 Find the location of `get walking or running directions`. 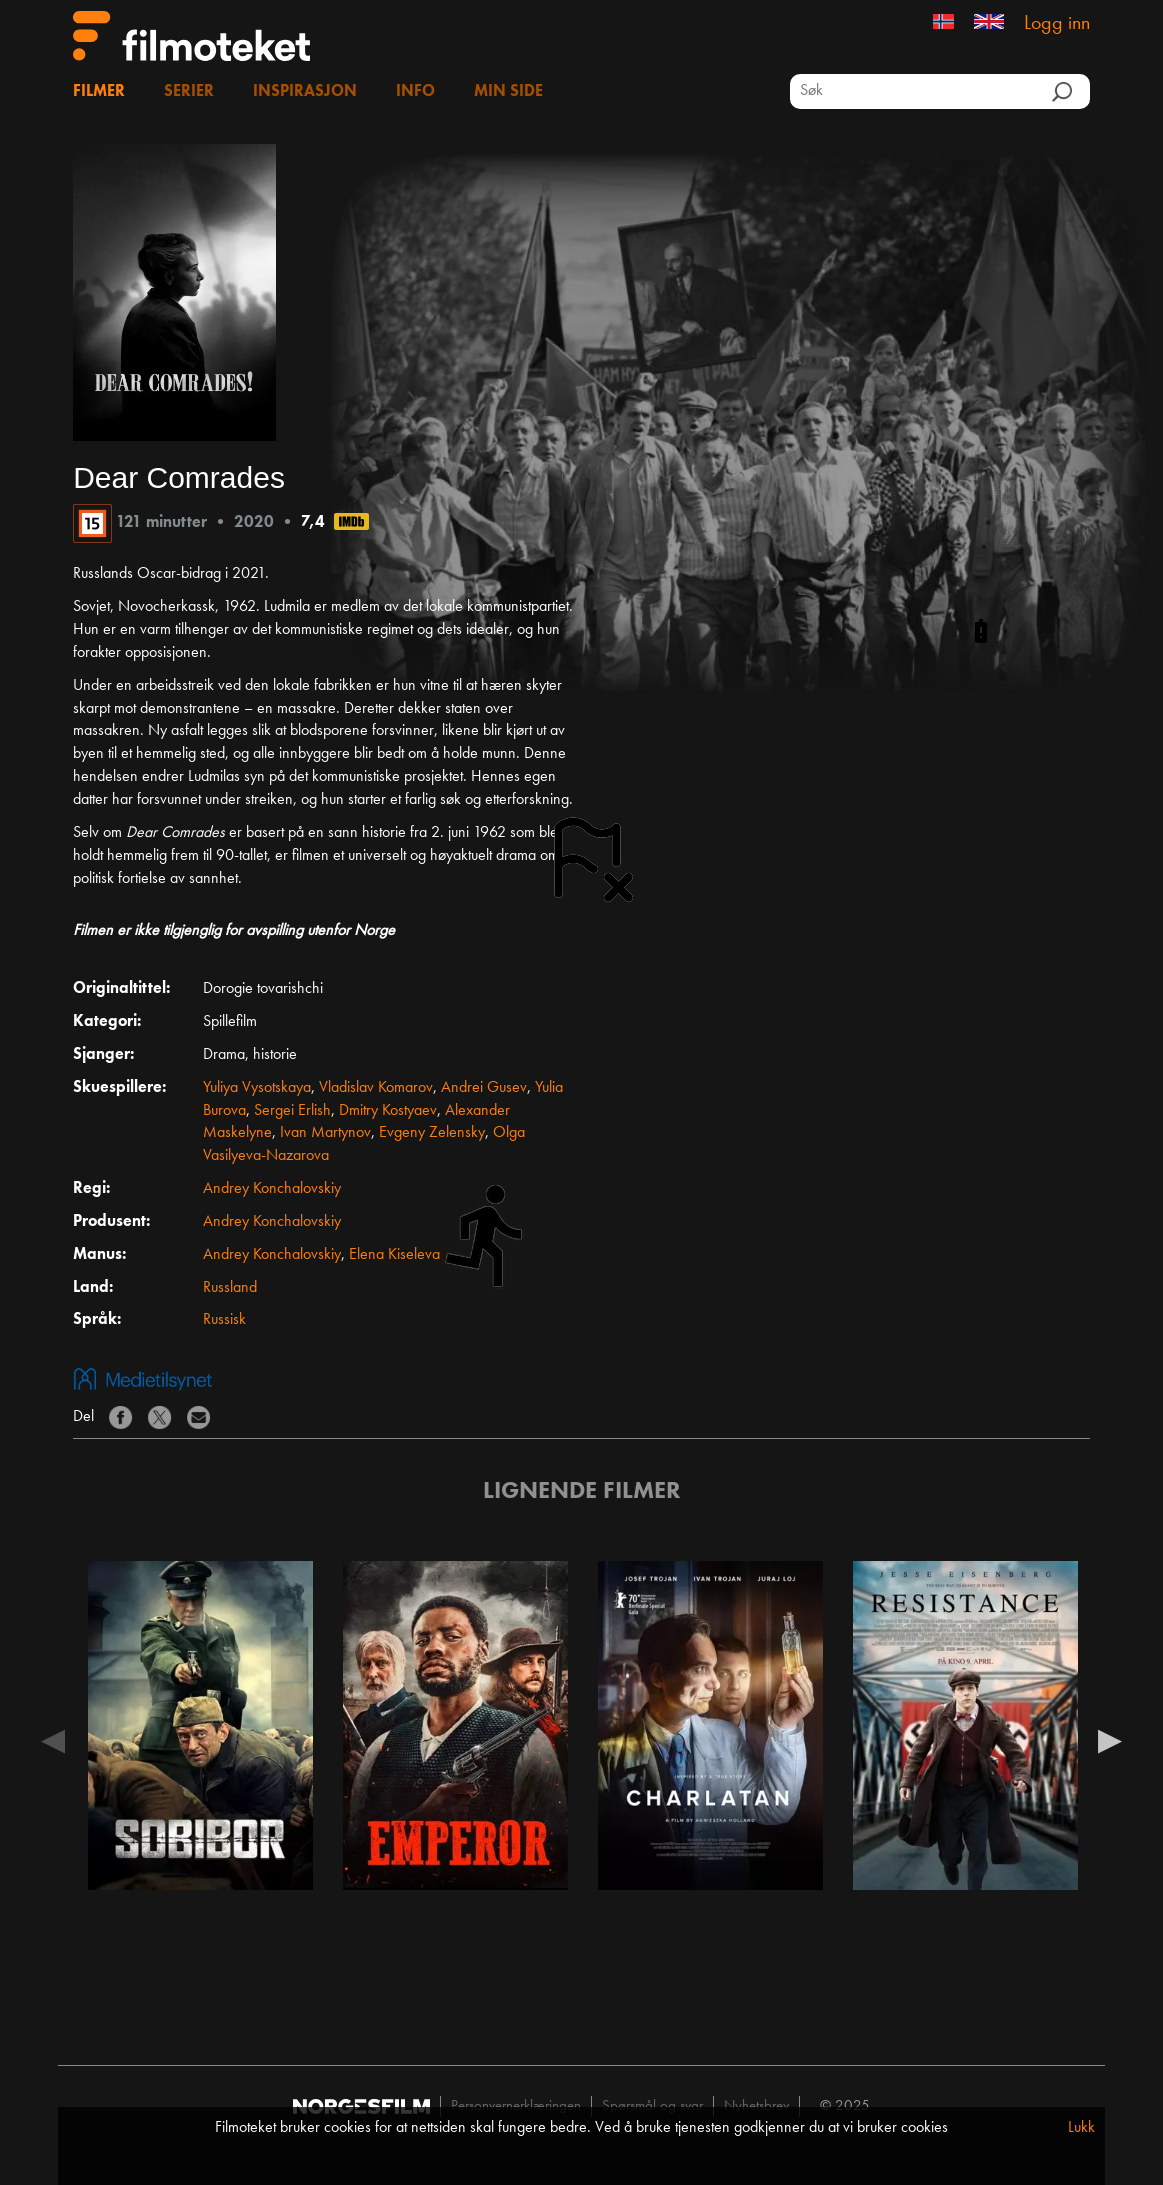

get walking or running directions is located at coordinates (488, 1234).